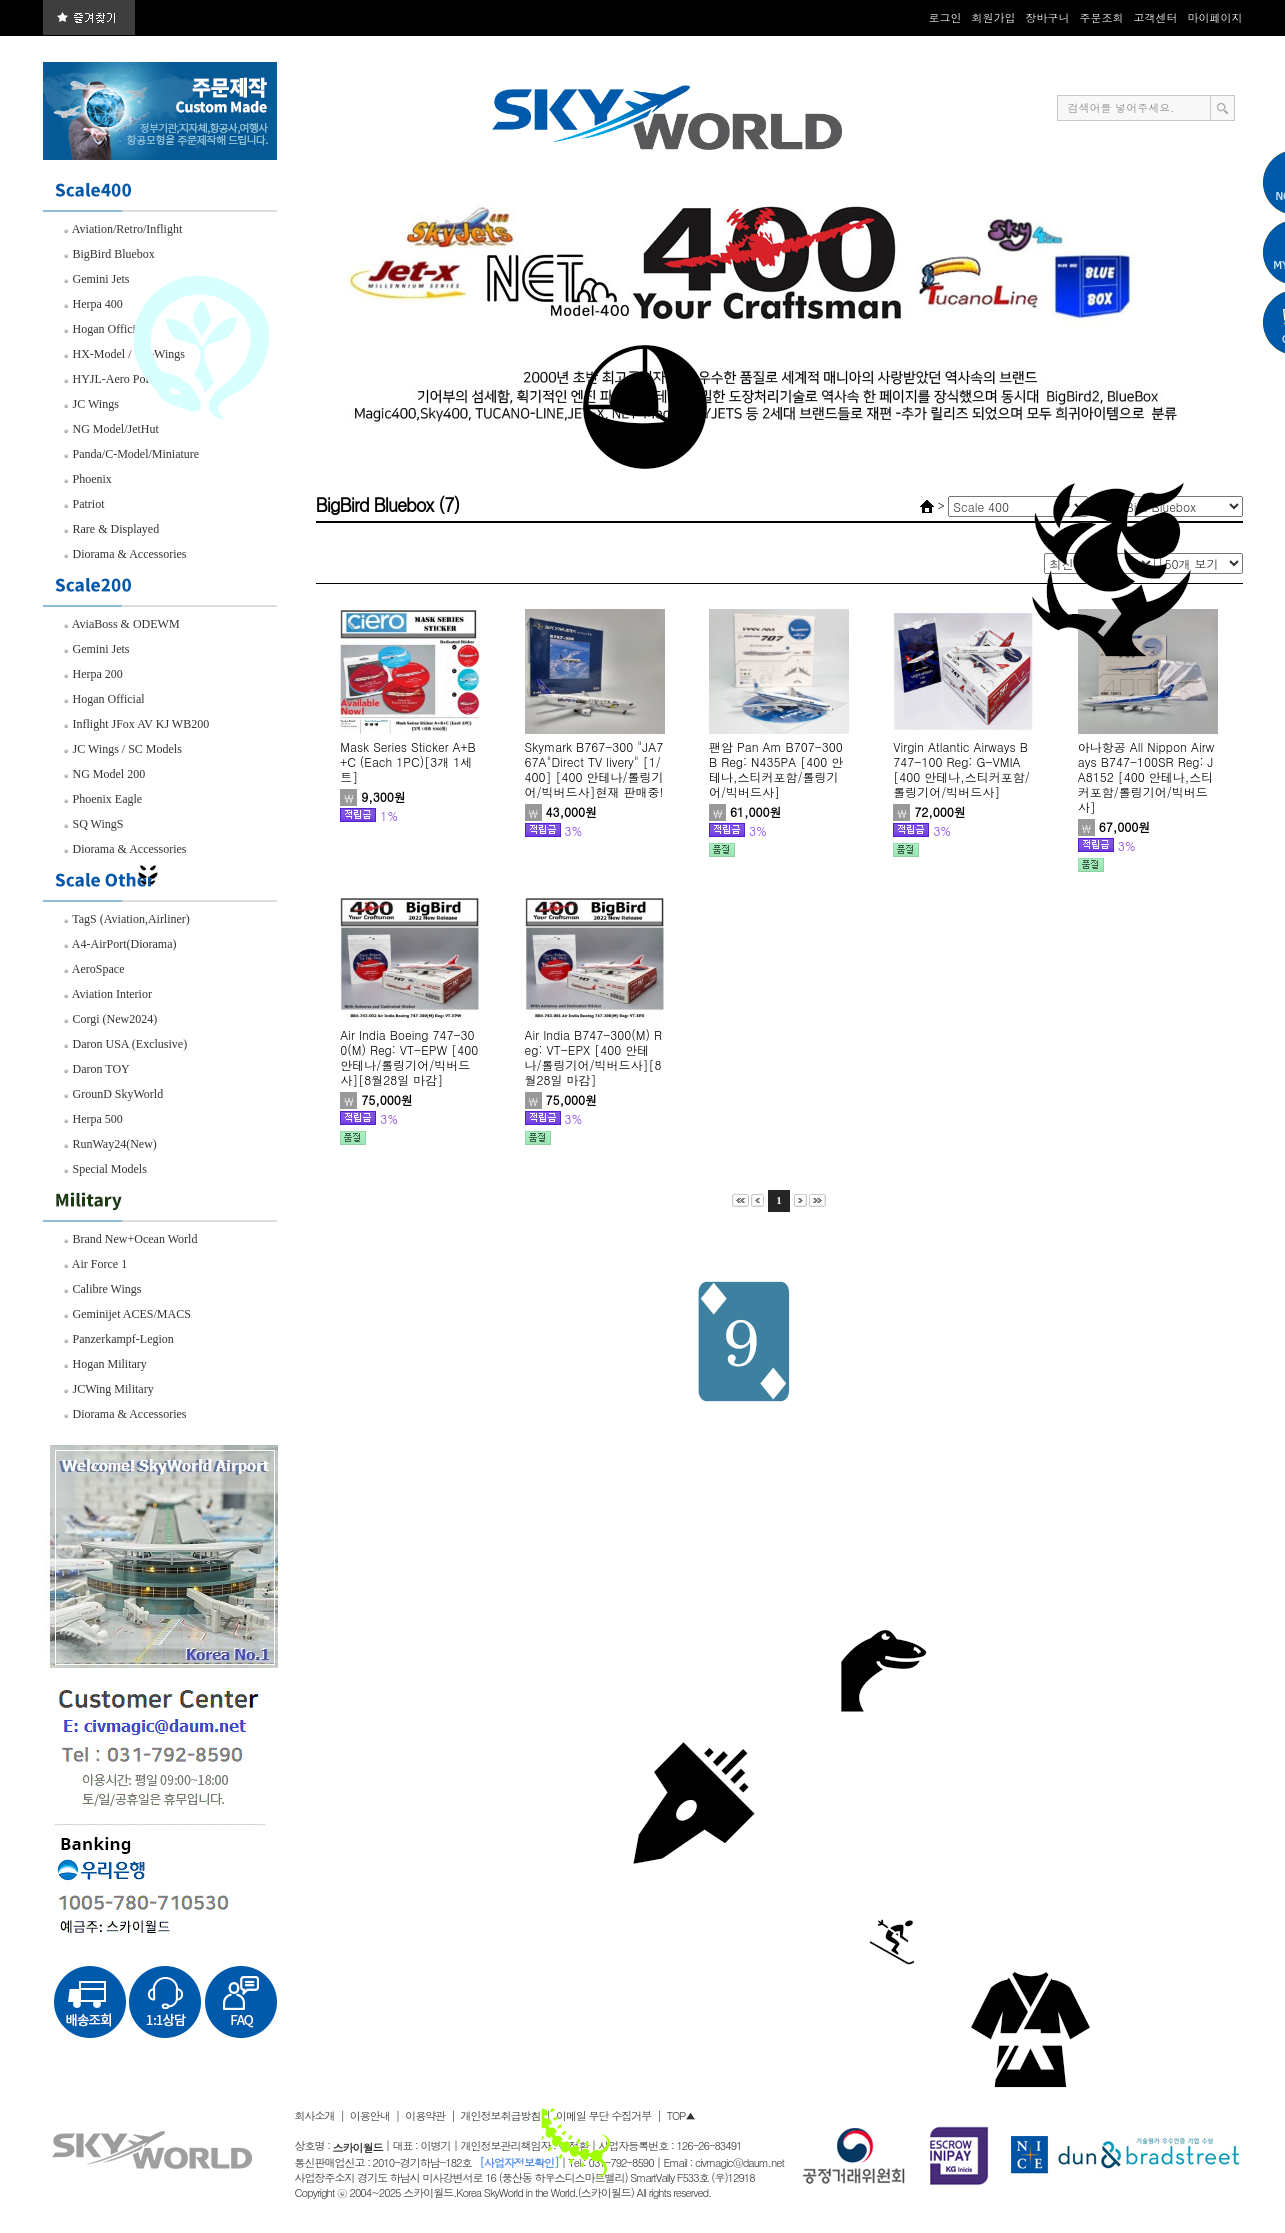 Image resolution: width=1285 pixels, height=2233 pixels. Describe the element at coordinates (1030, 2029) in the screenshot. I see `select traditional Japanese clothing item` at that location.